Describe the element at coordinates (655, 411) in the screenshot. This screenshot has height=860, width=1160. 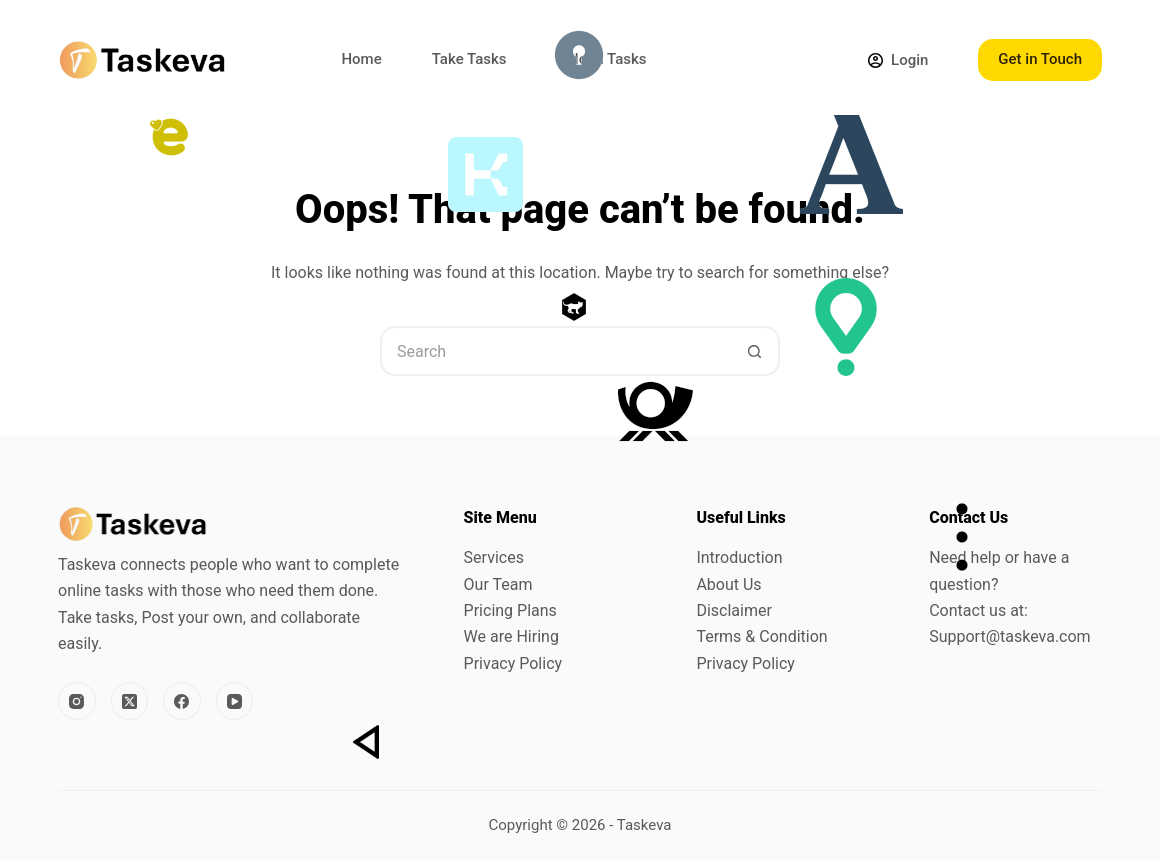
I see `Deutsche Post company logo` at that location.